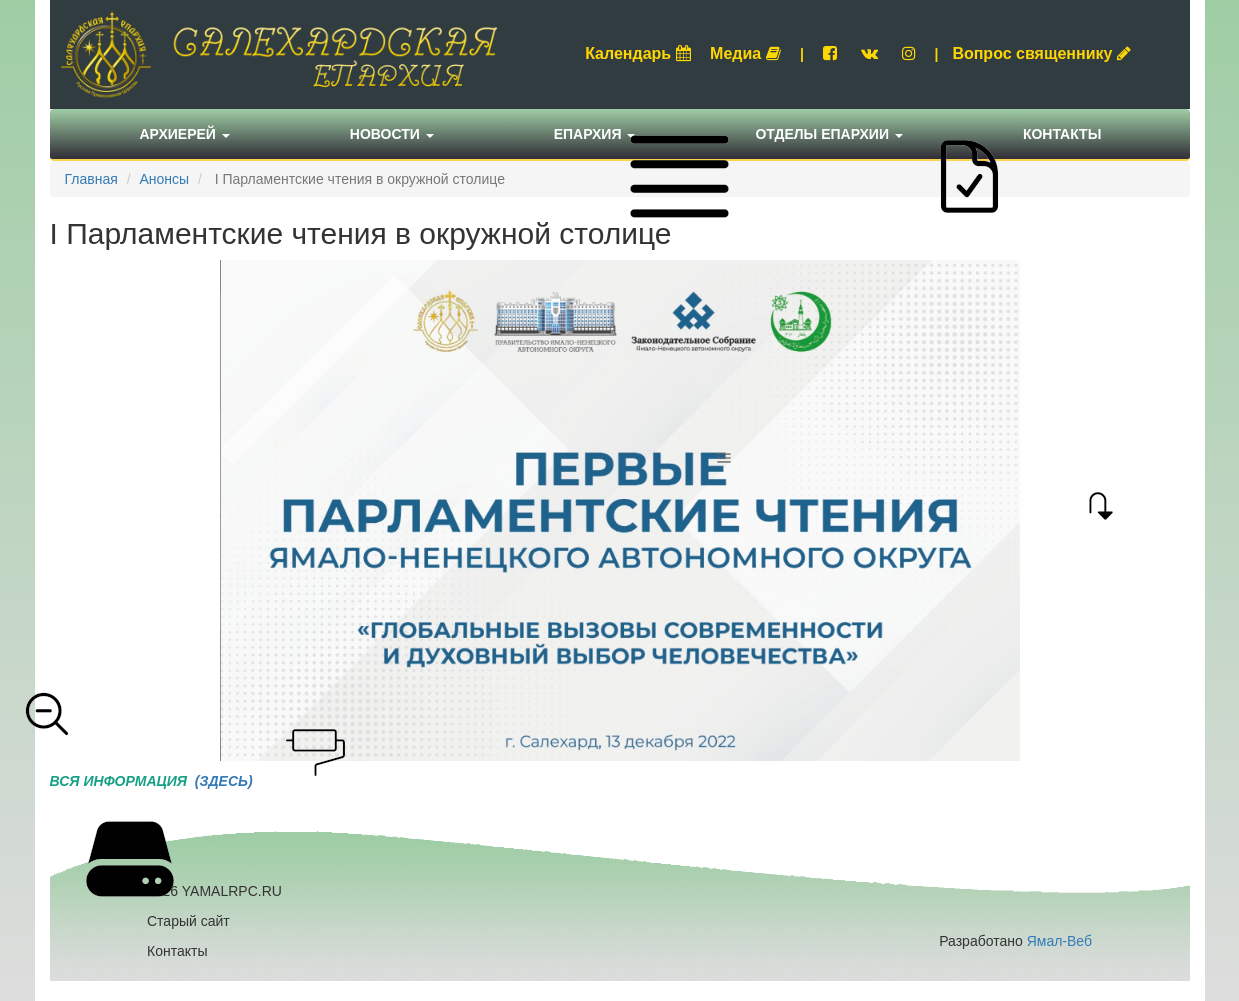  I want to click on zoom out of the current view, so click(47, 714).